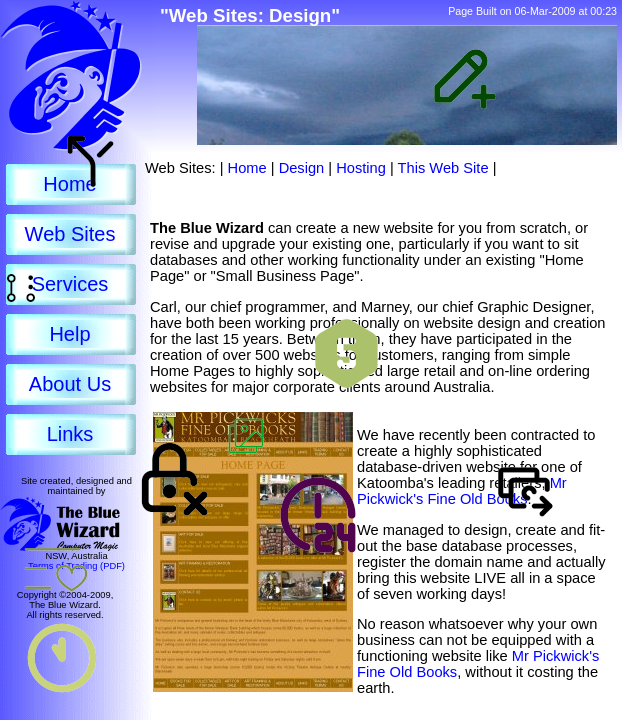  What do you see at coordinates (169, 477) in the screenshot?
I see `remove or delete a security lock` at bounding box center [169, 477].